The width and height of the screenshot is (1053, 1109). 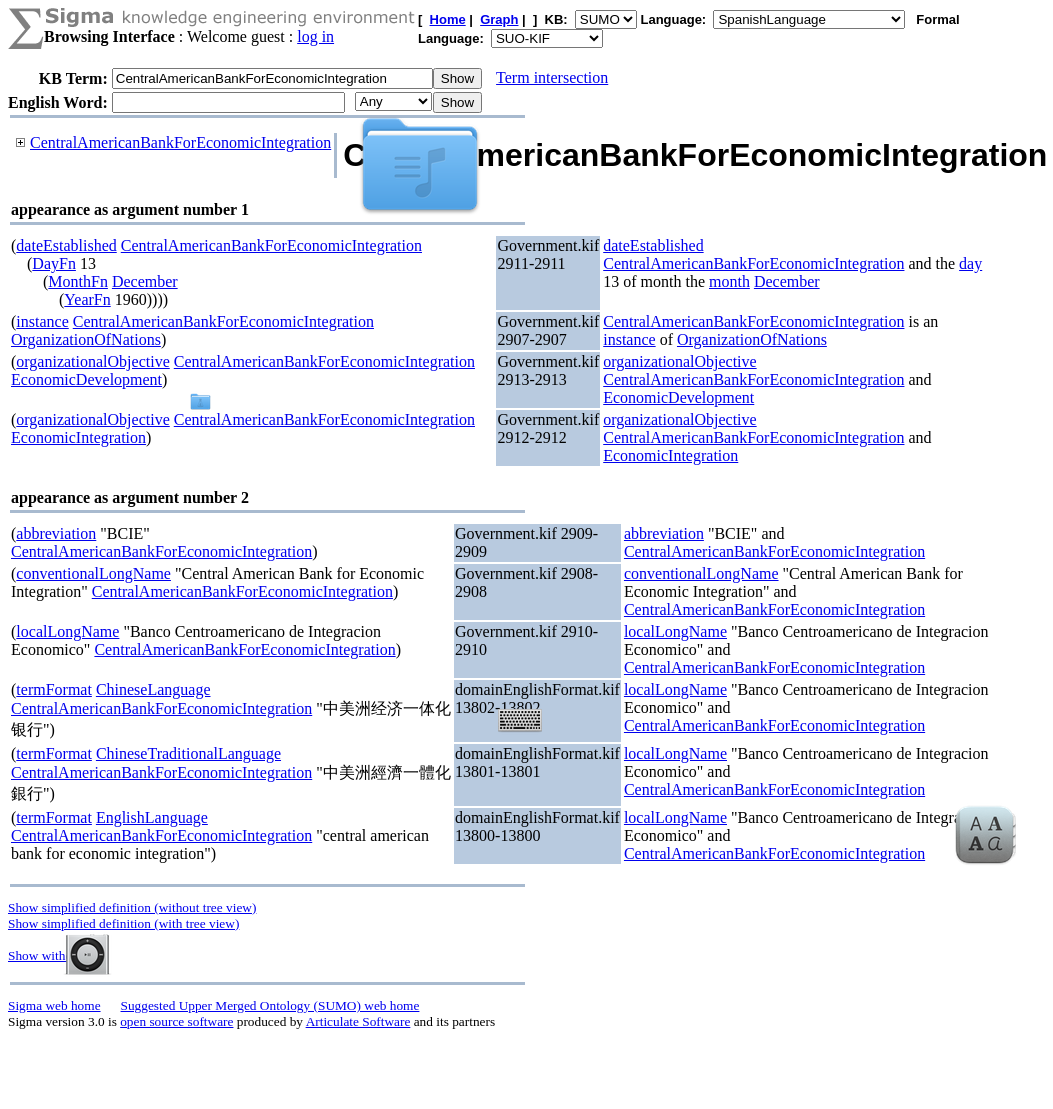 I want to click on open your audio files folder, so click(x=420, y=164).